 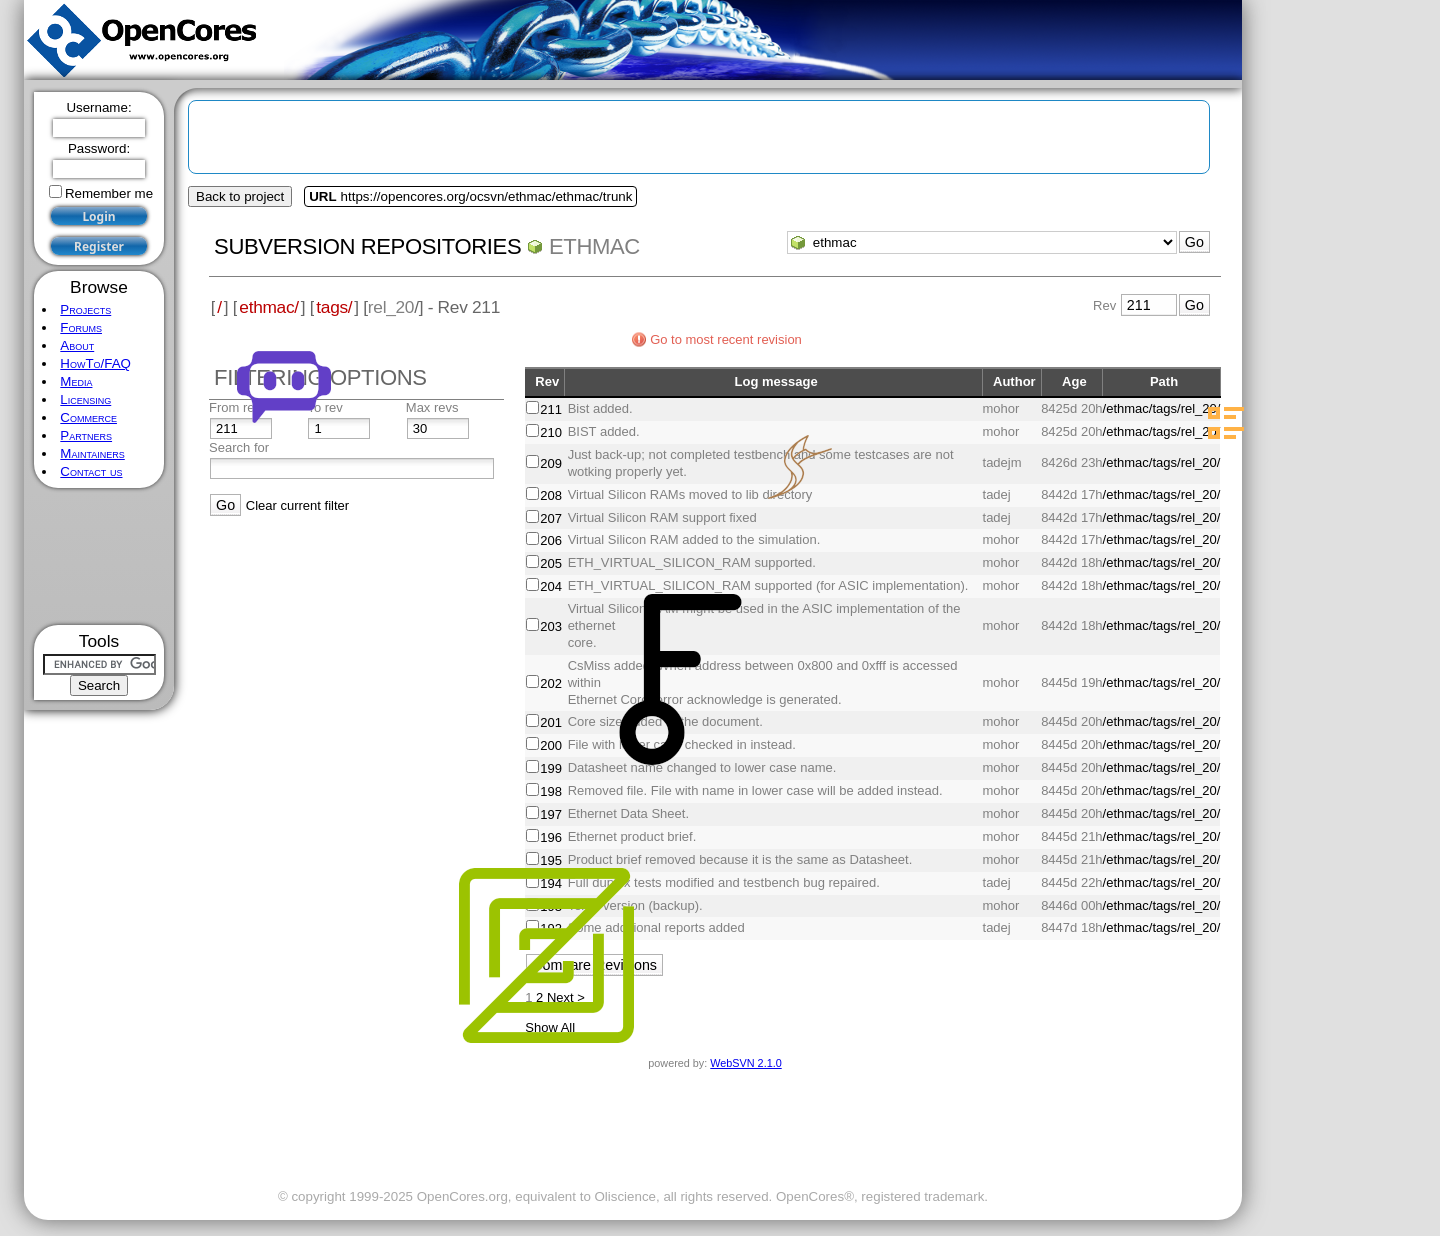 I want to click on open zed code editor, so click(x=546, y=955).